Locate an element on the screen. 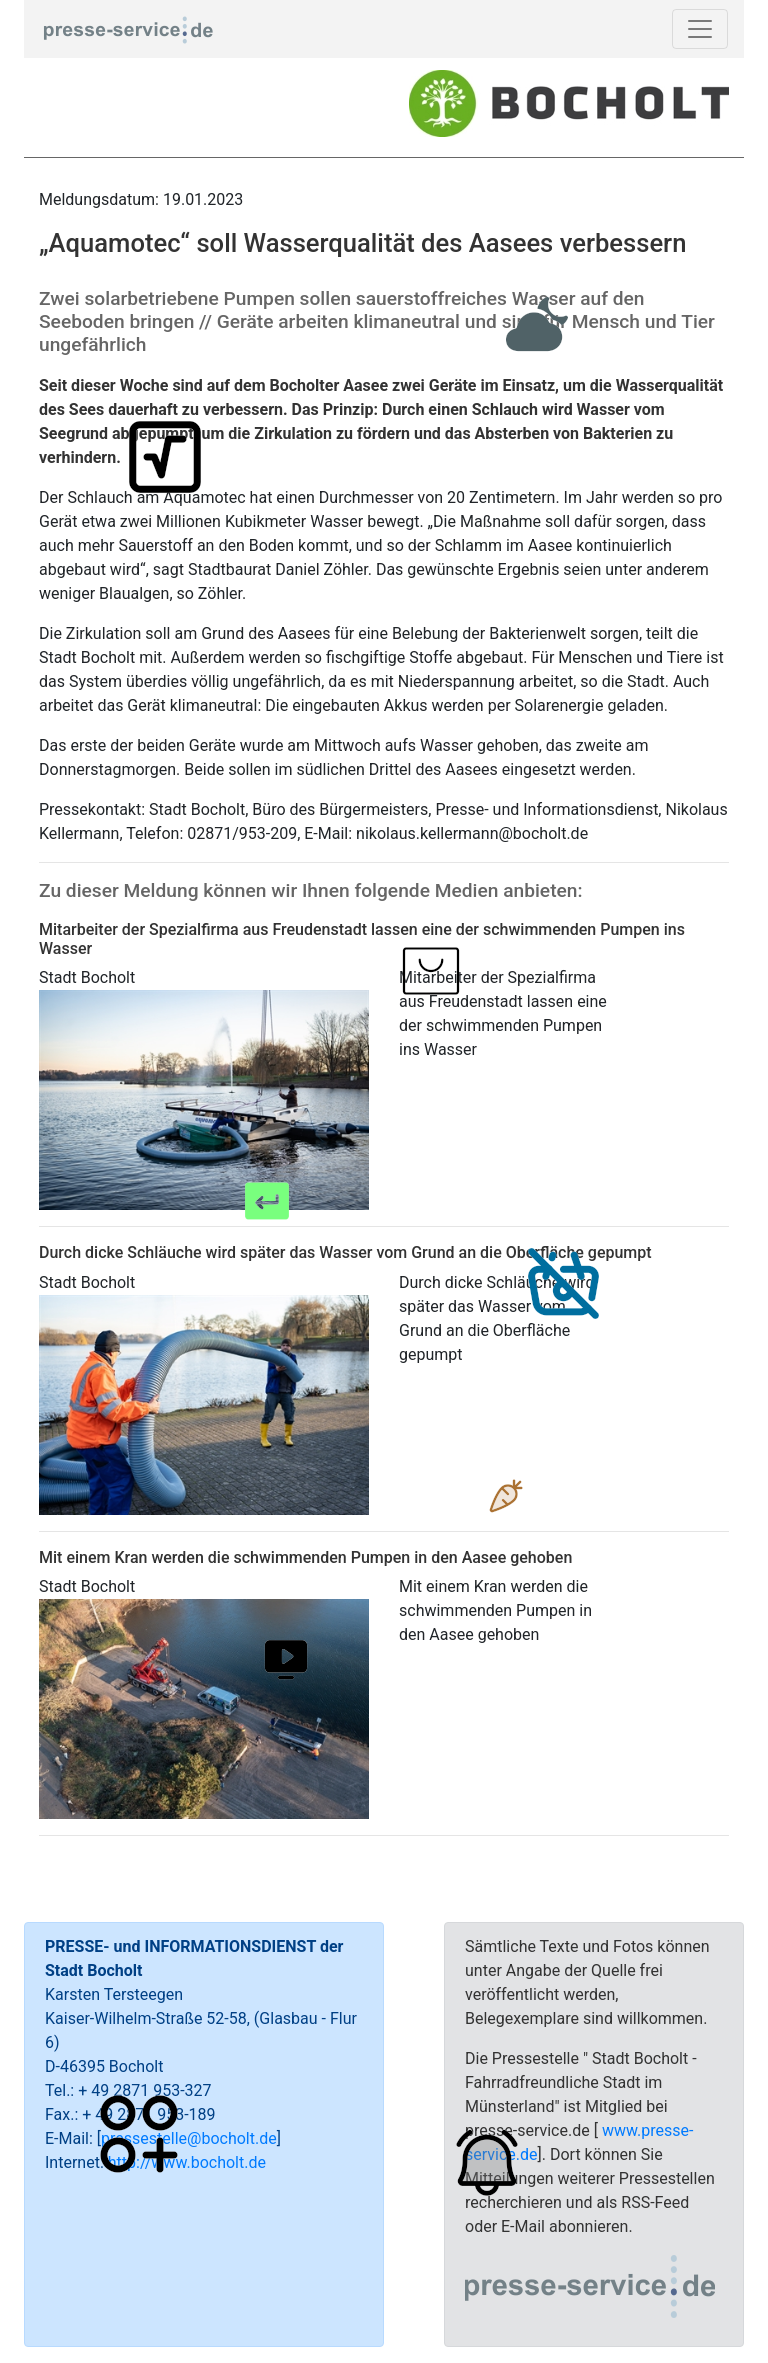 The height and width of the screenshot is (2363, 768). press enter or return key is located at coordinates (267, 1201).